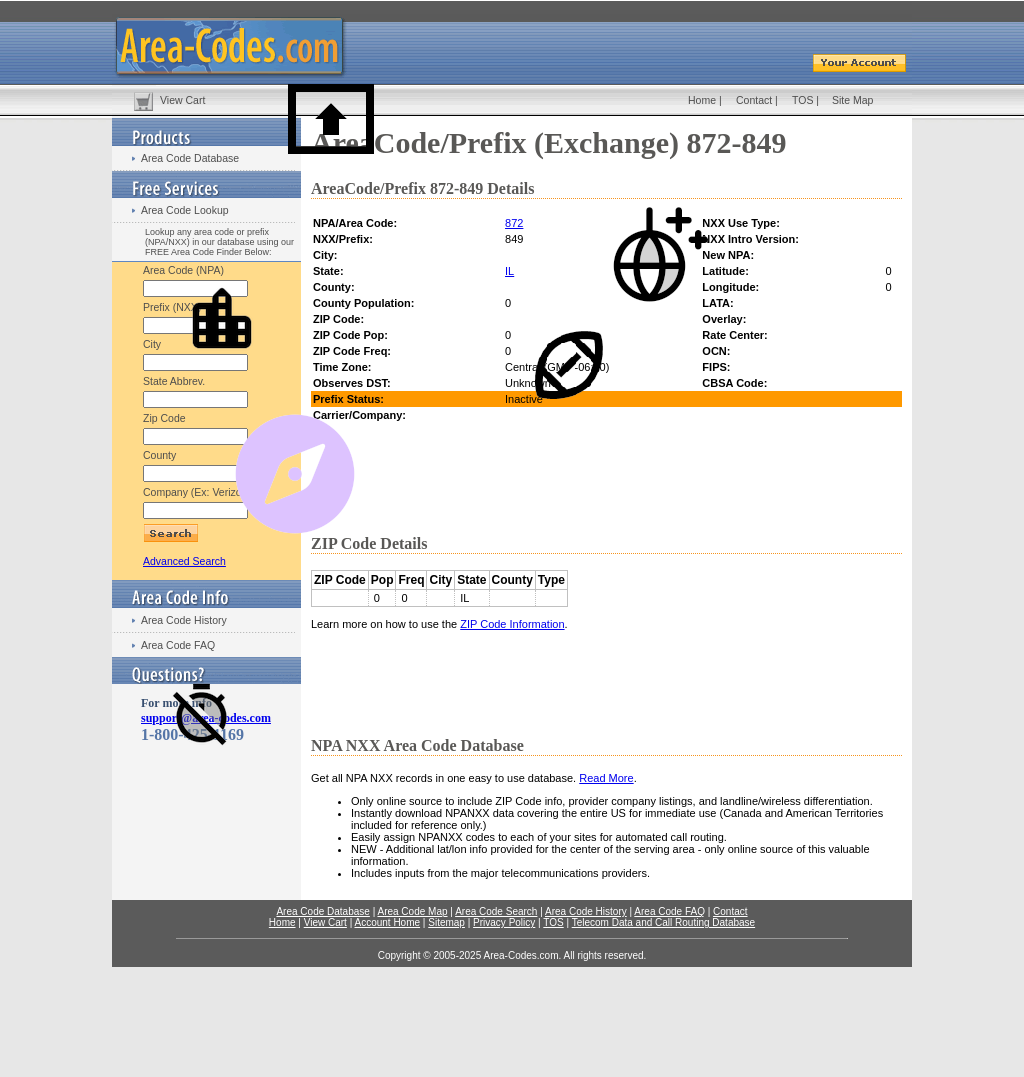  What do you see at coordinates (222, 319) in the screenshot?
I see `view city or urban locations` at bounding box center [222, 319].